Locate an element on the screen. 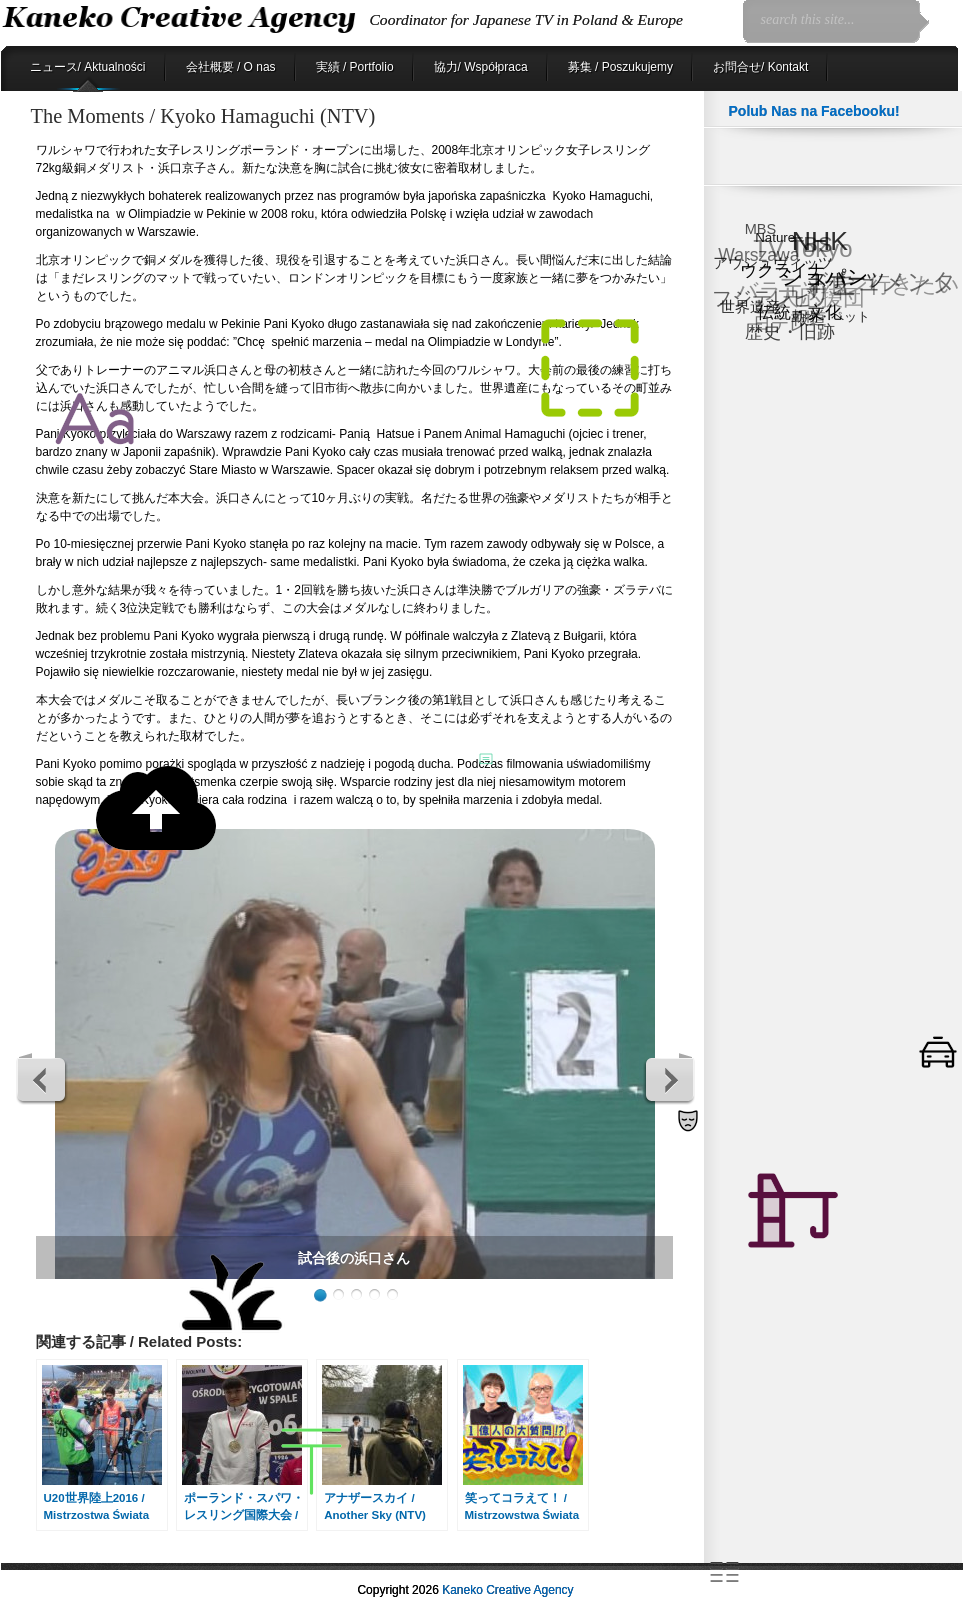 The image size is (963, 1609). construction or building in progress is located at coordinates (791, 1210).